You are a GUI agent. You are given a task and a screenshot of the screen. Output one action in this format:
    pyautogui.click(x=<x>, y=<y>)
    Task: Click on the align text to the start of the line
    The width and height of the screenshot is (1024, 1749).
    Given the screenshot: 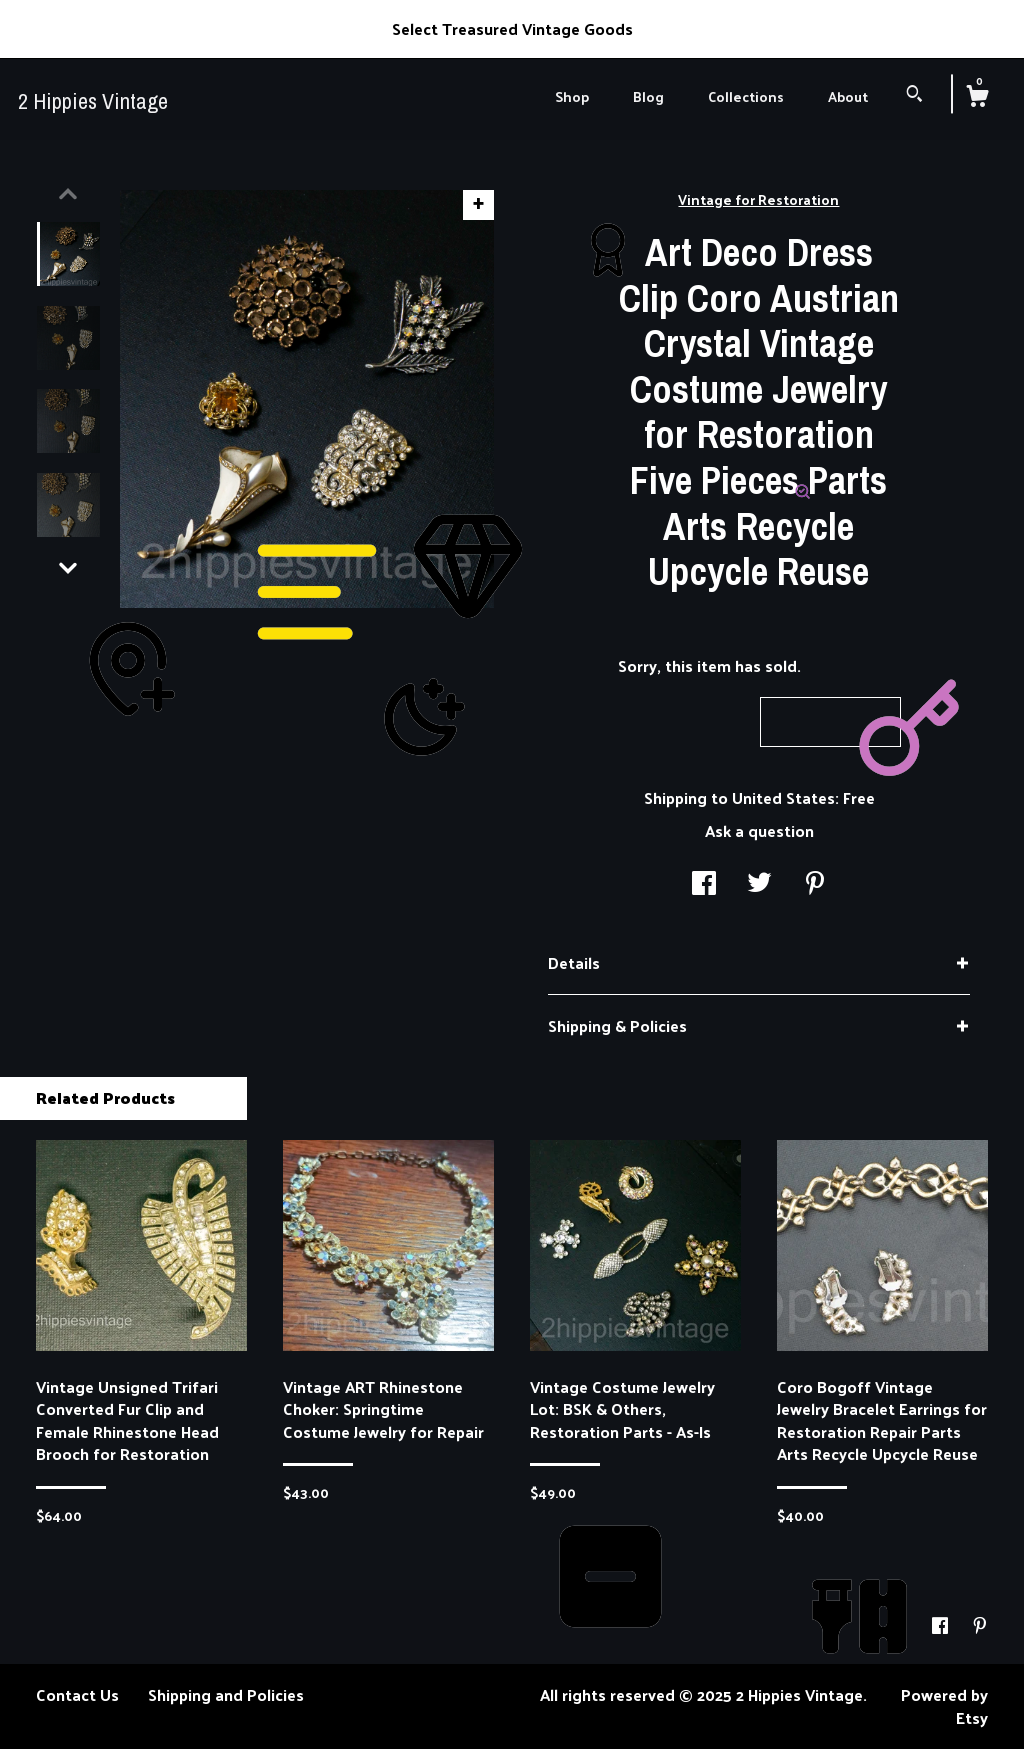 What is the action you would take?
    pyautogui.click(x=317, y=592)
    